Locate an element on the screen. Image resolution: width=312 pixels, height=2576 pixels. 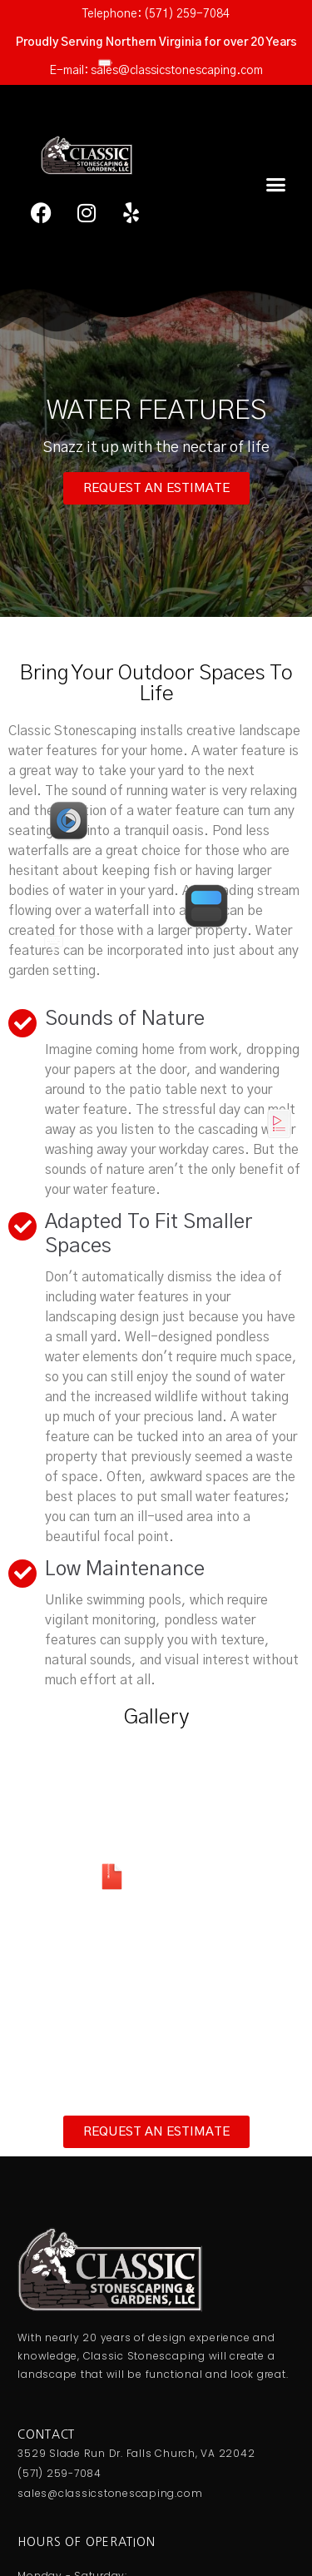
hide the virtual keyboard is located at coordinates (53, 943).